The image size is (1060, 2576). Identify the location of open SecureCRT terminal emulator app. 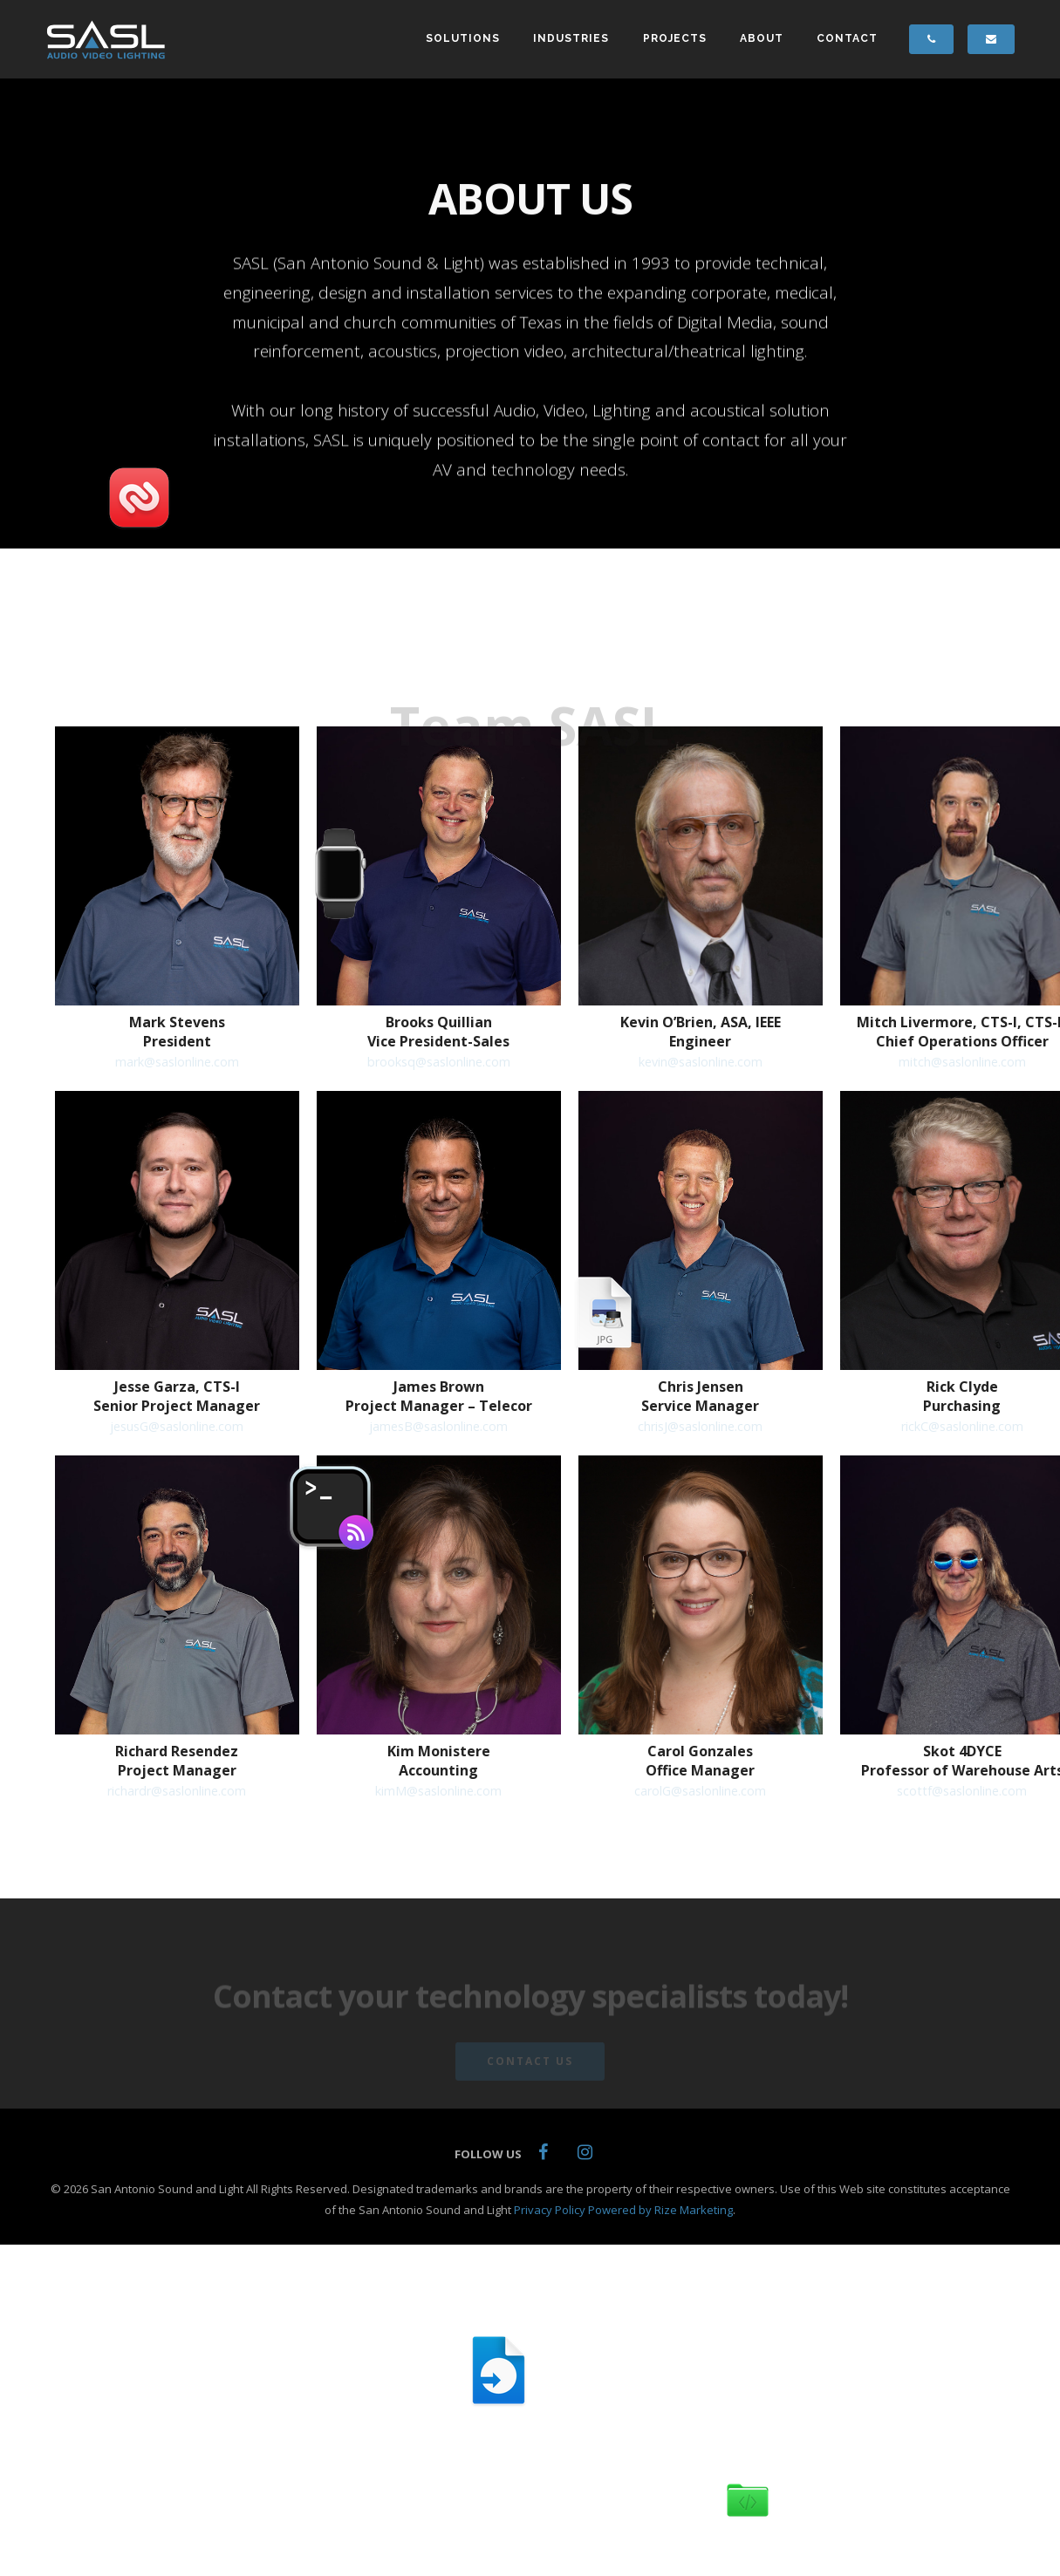
(330, 1506).